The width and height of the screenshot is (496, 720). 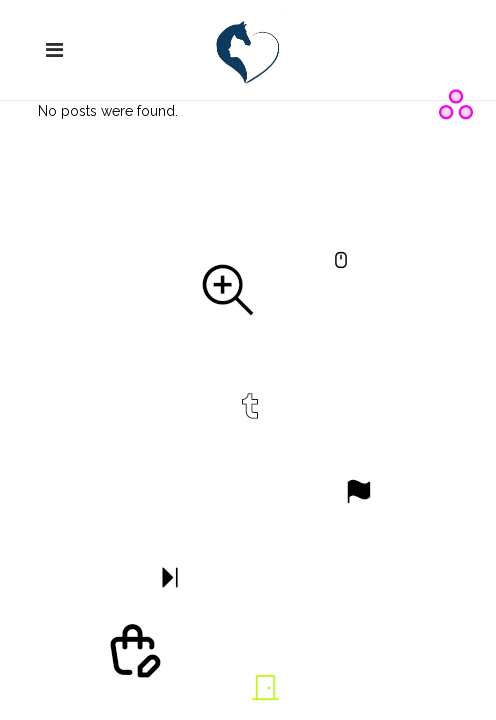 What do you see at coordinates (358, 491) in the screenshot?
I see `flag or bookmark an item for follow-up` at bounding box center [358, 491].